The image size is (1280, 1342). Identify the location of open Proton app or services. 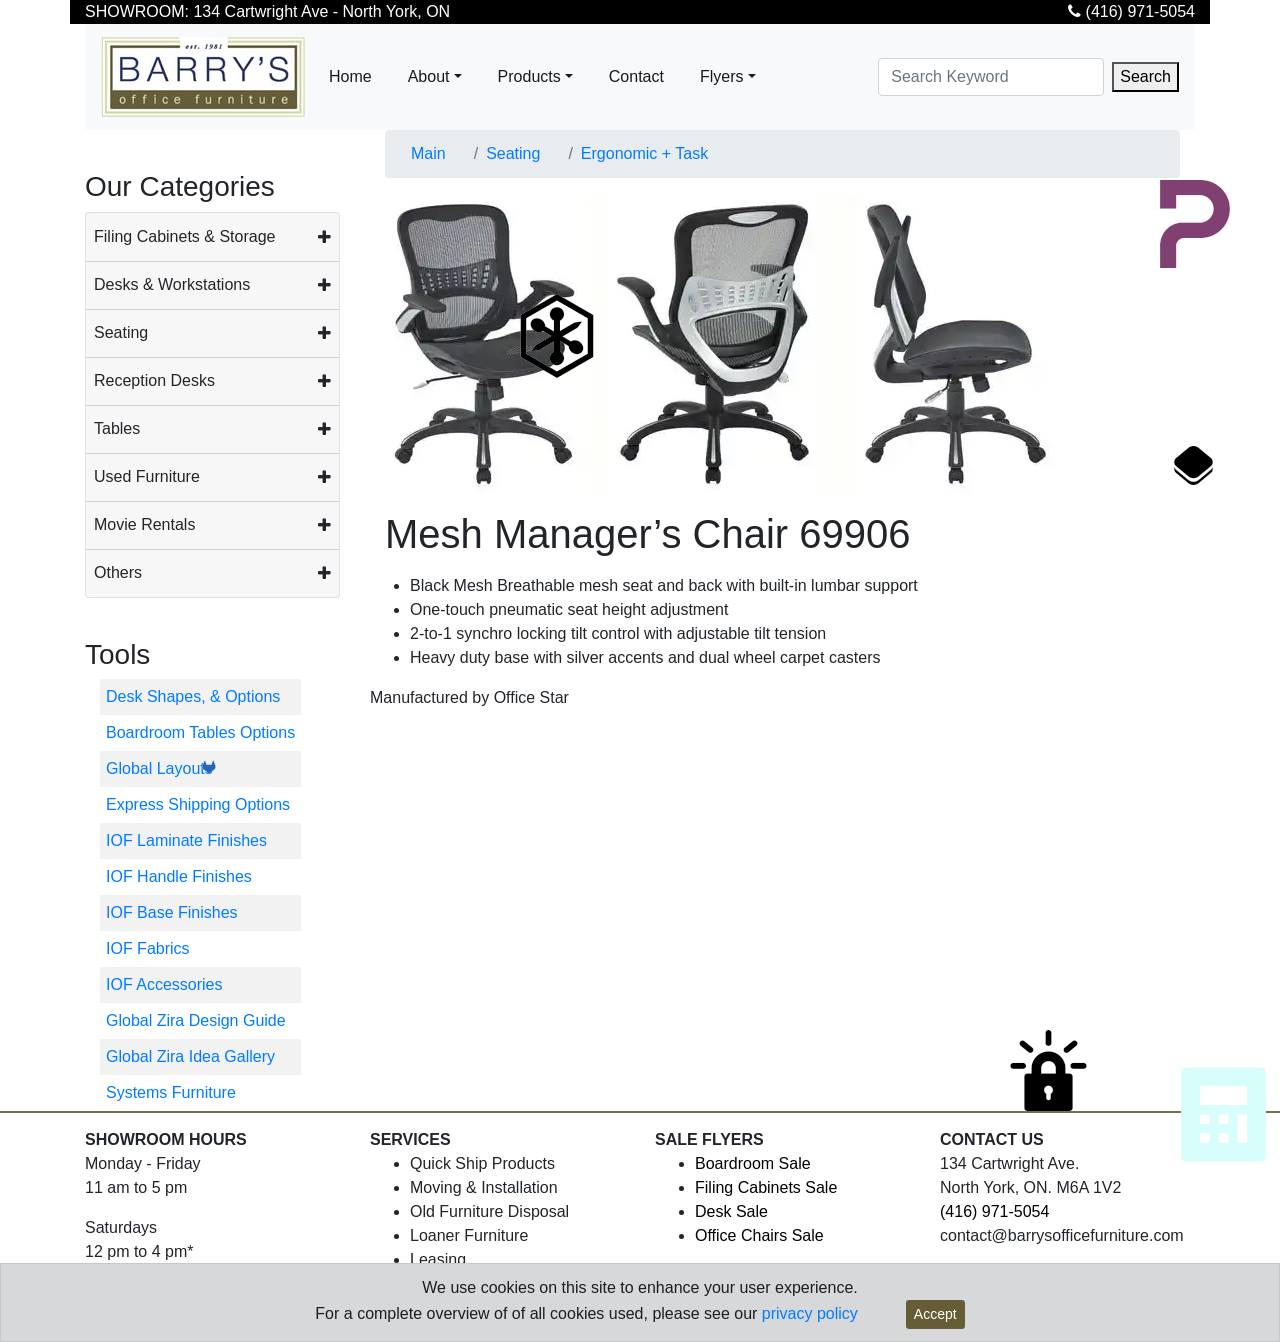
(1195, 224).